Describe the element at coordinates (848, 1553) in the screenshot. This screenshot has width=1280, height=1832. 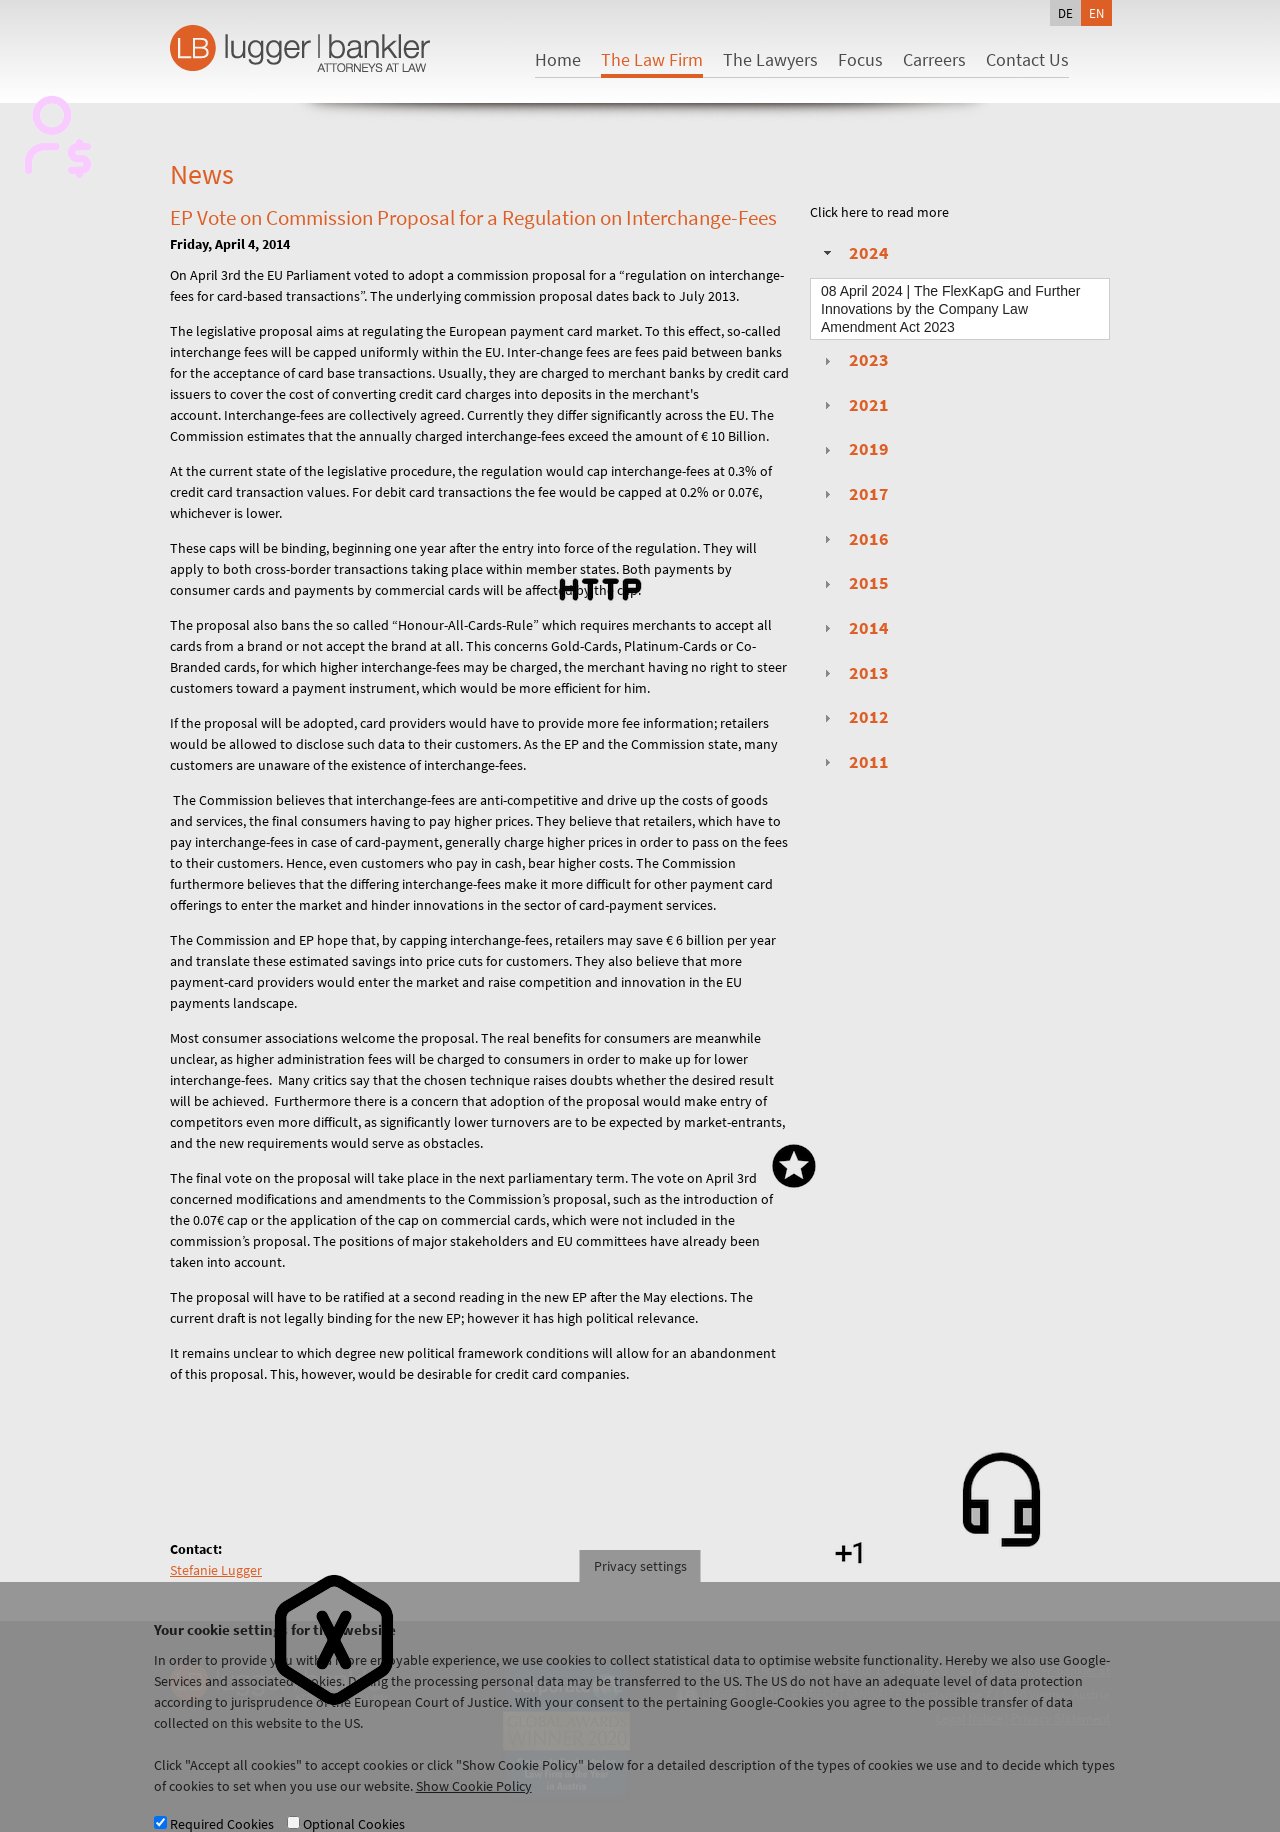
I see `increase exposure by one stop` at that location.